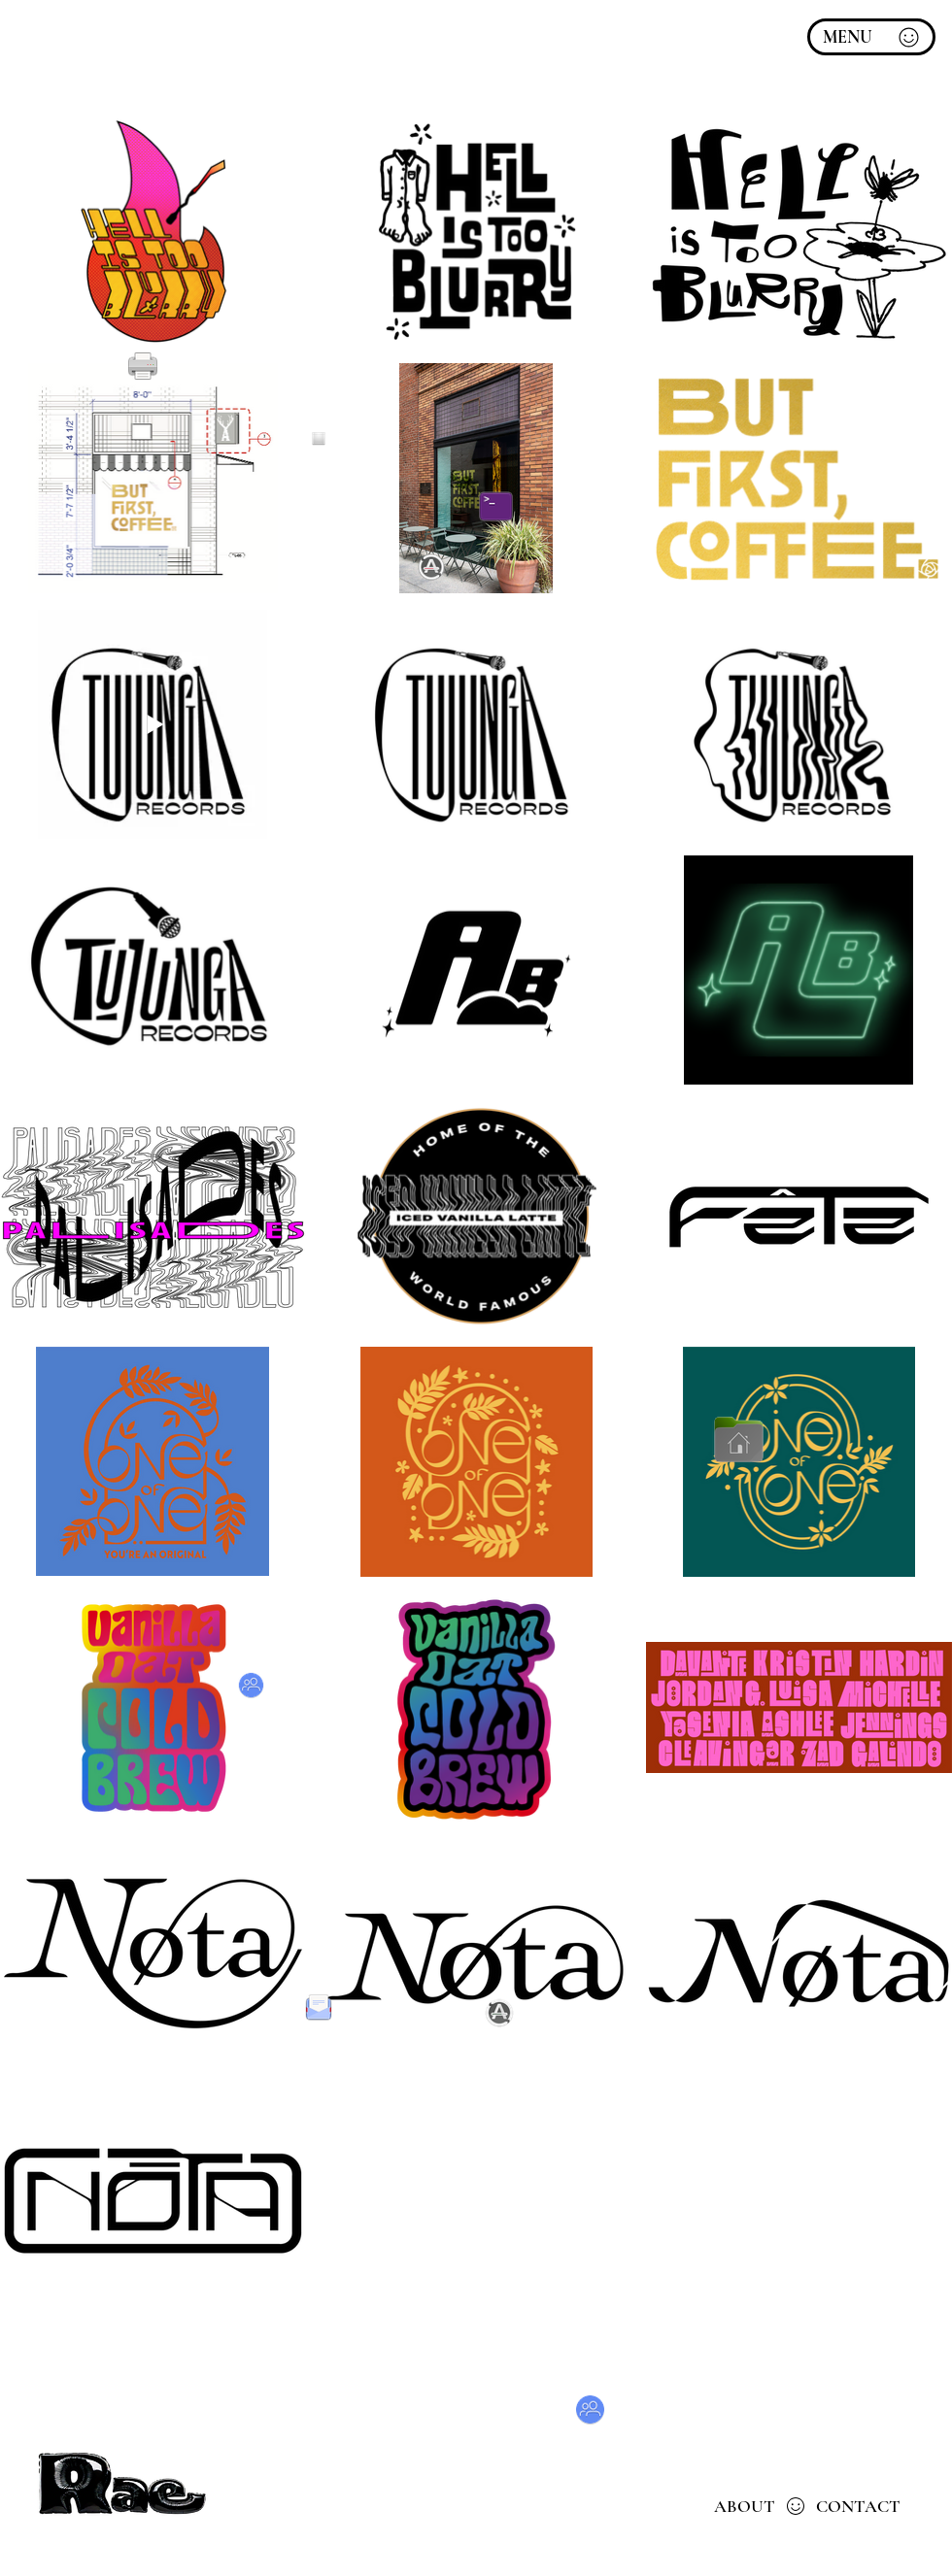 Image resolution: width=952 pixels, height=2576 pixels. What do you see at coordinates (143, 366) in the screenshot?
I see `print the current document` at bounding box center [143, 366].